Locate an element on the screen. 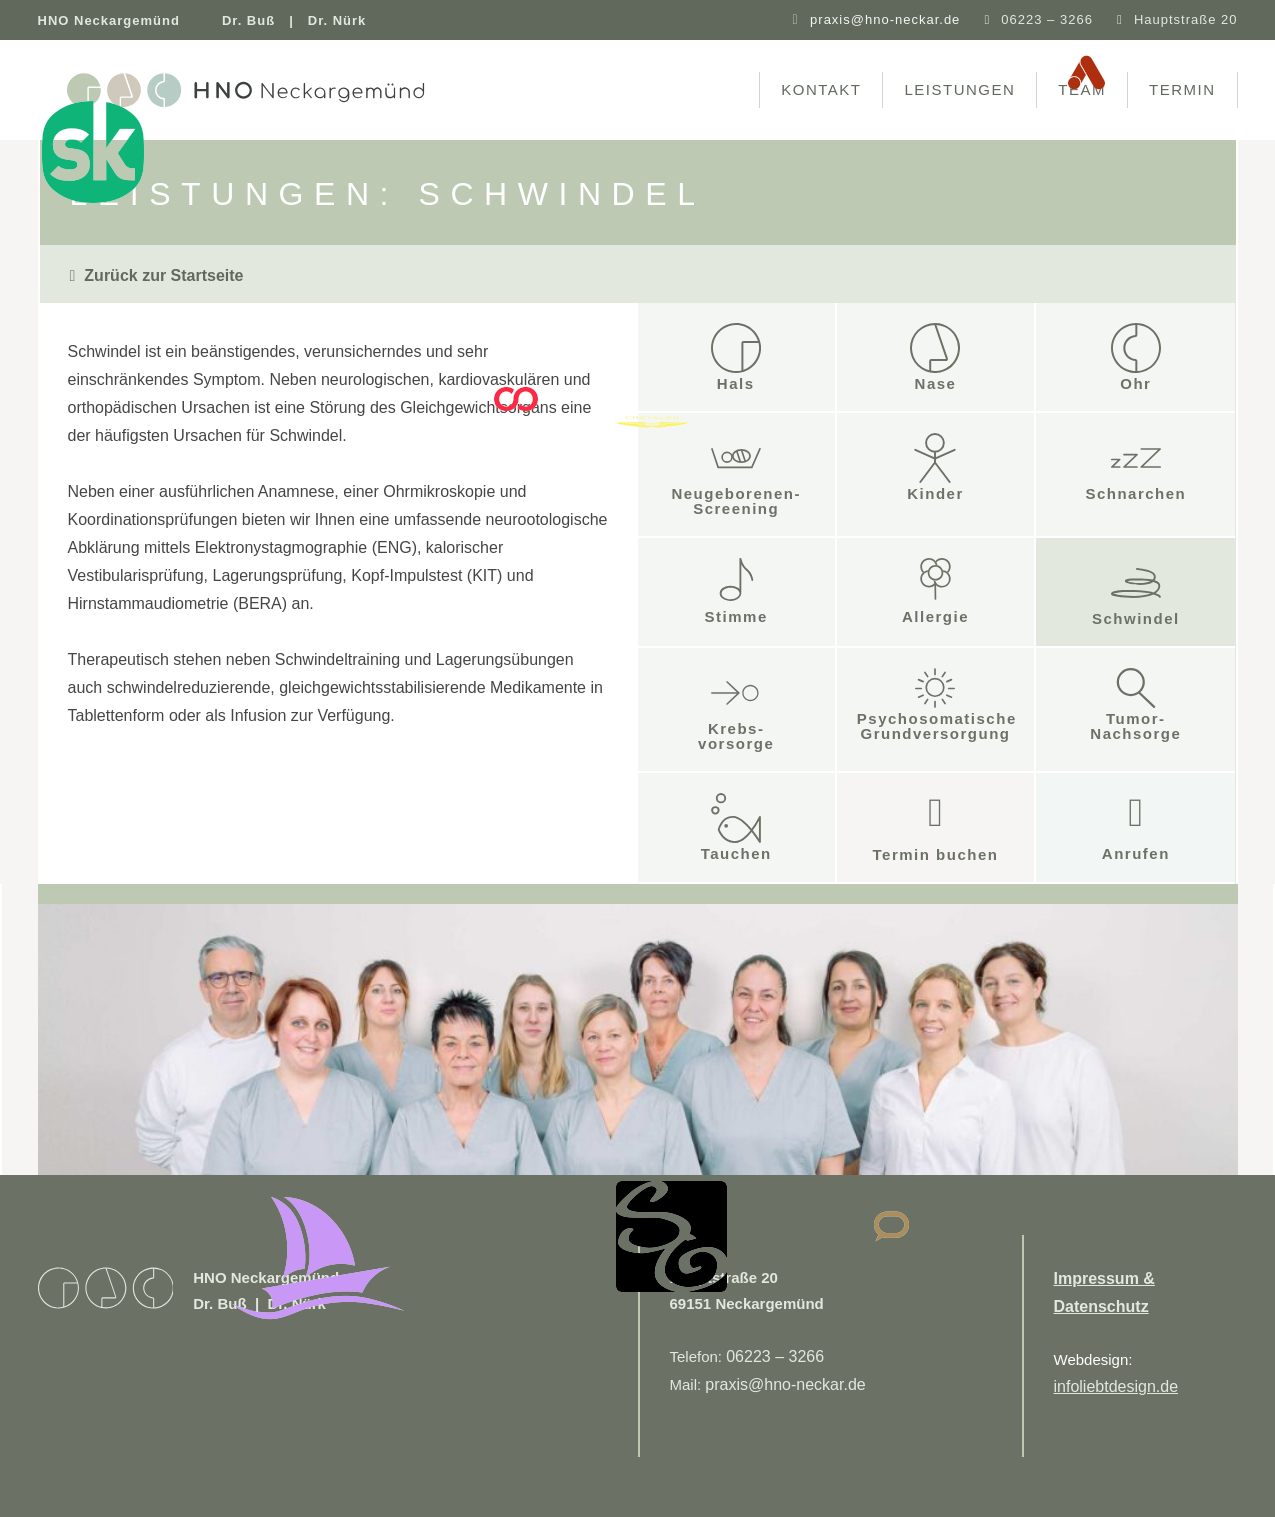 This screenshot has width=1275, height=1517. visit gitconnected developer portfolio platform is located at coordinates (516, 399).